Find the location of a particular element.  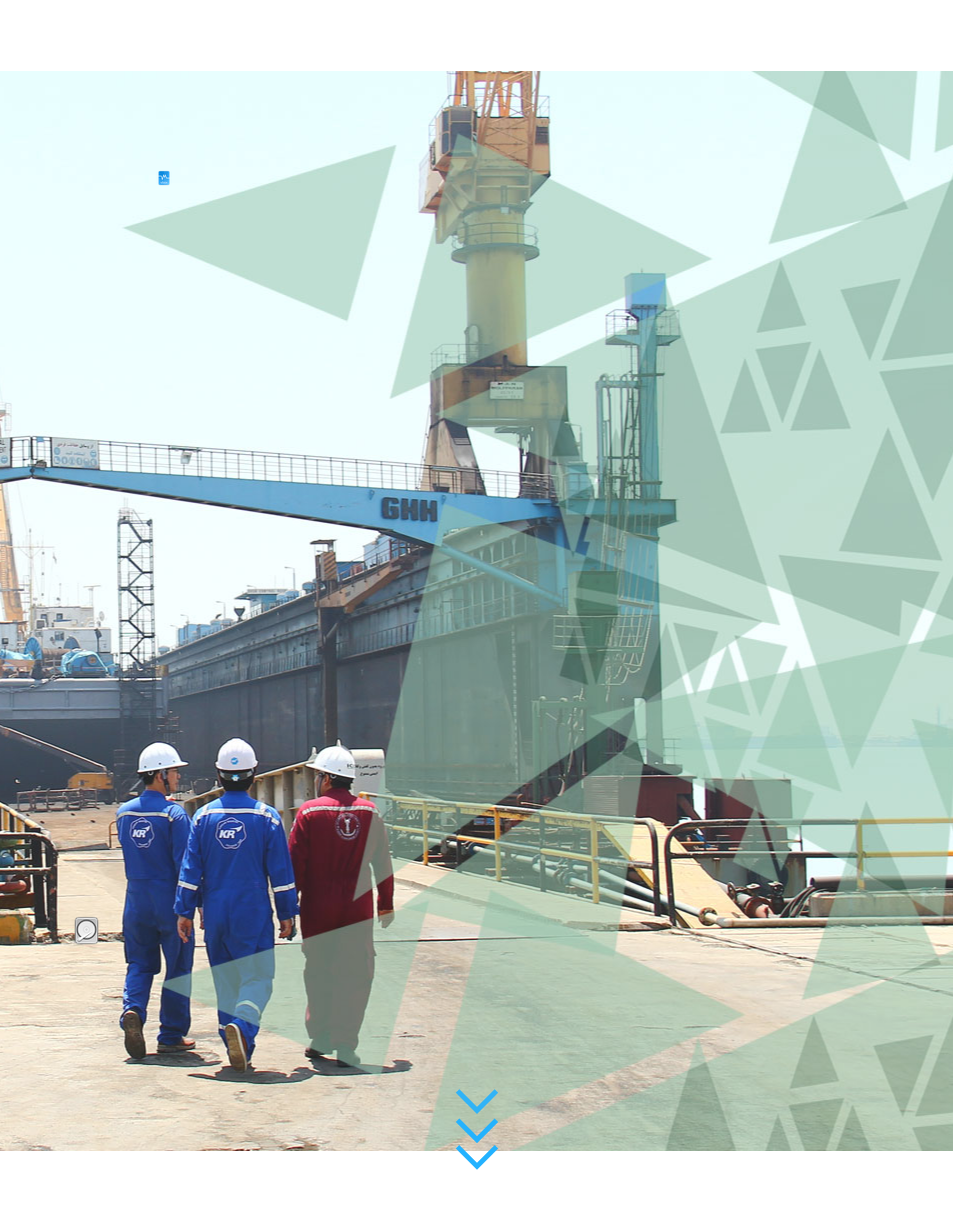

open disk management utility is located at coordinates (86, 930).